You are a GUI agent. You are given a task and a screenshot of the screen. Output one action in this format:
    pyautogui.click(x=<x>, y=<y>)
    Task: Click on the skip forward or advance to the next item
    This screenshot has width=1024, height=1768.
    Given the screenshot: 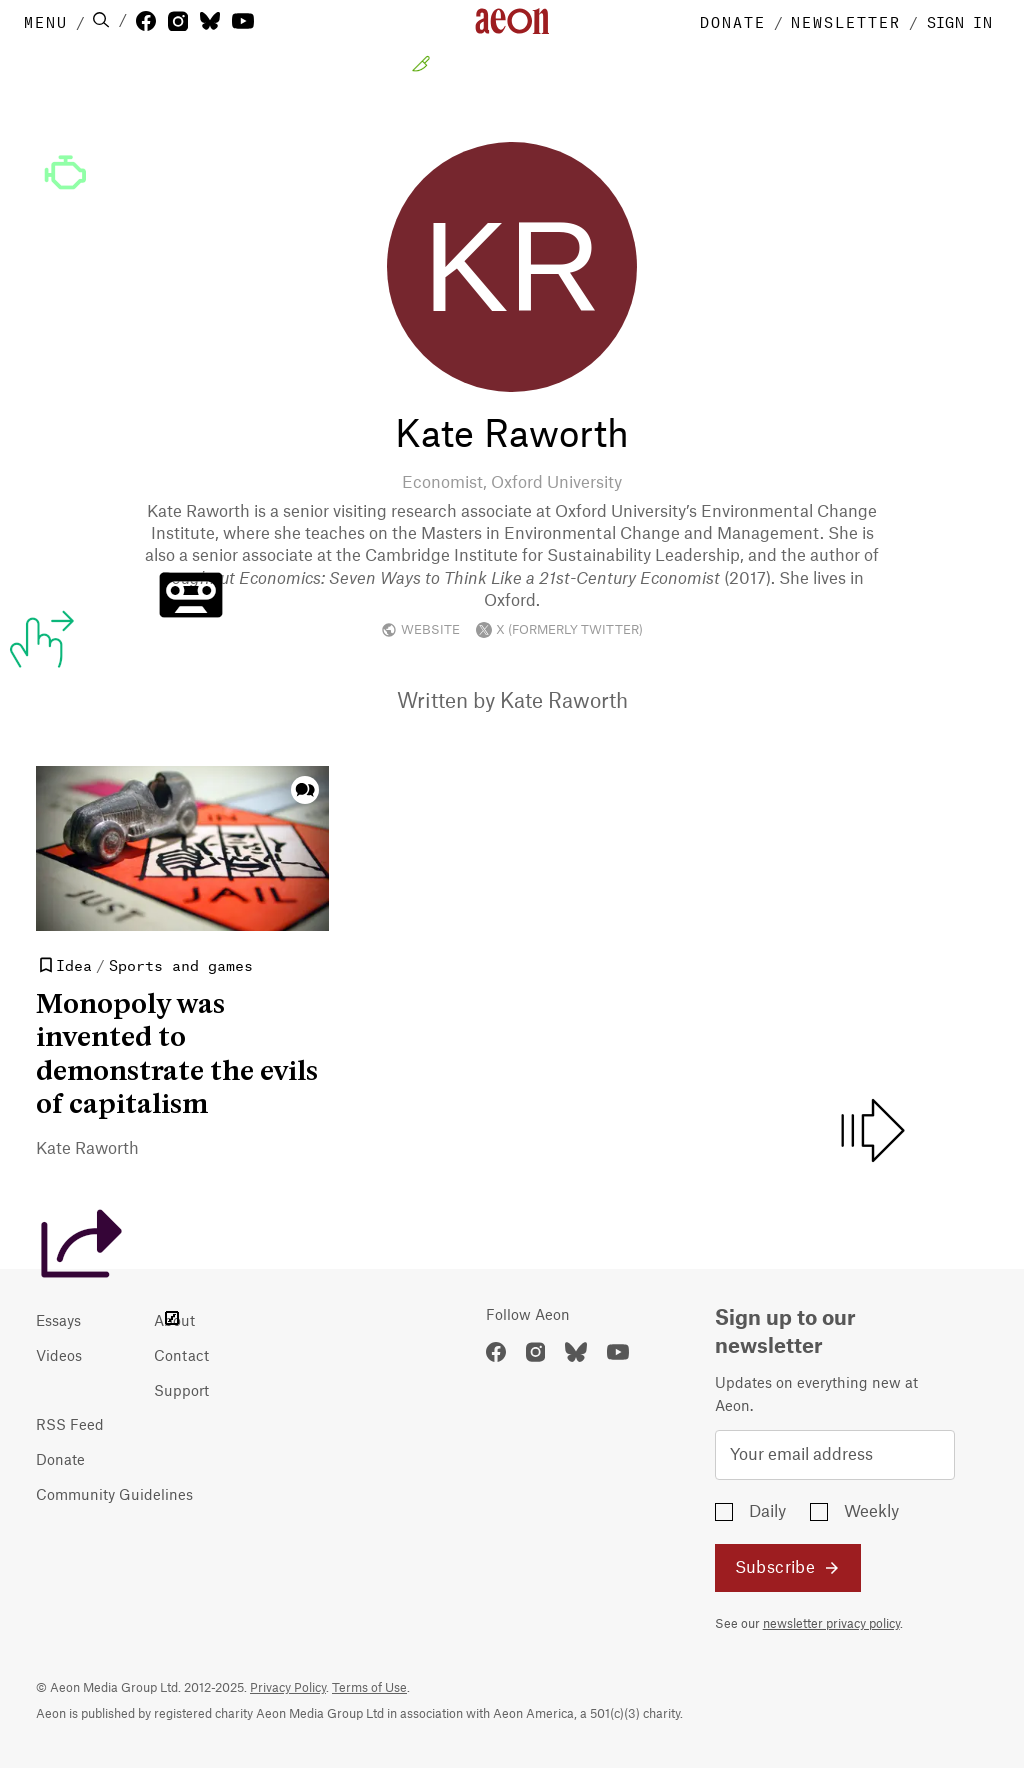 What is the action you would take?
    pyautogui.click(x=870, y=1130)
    